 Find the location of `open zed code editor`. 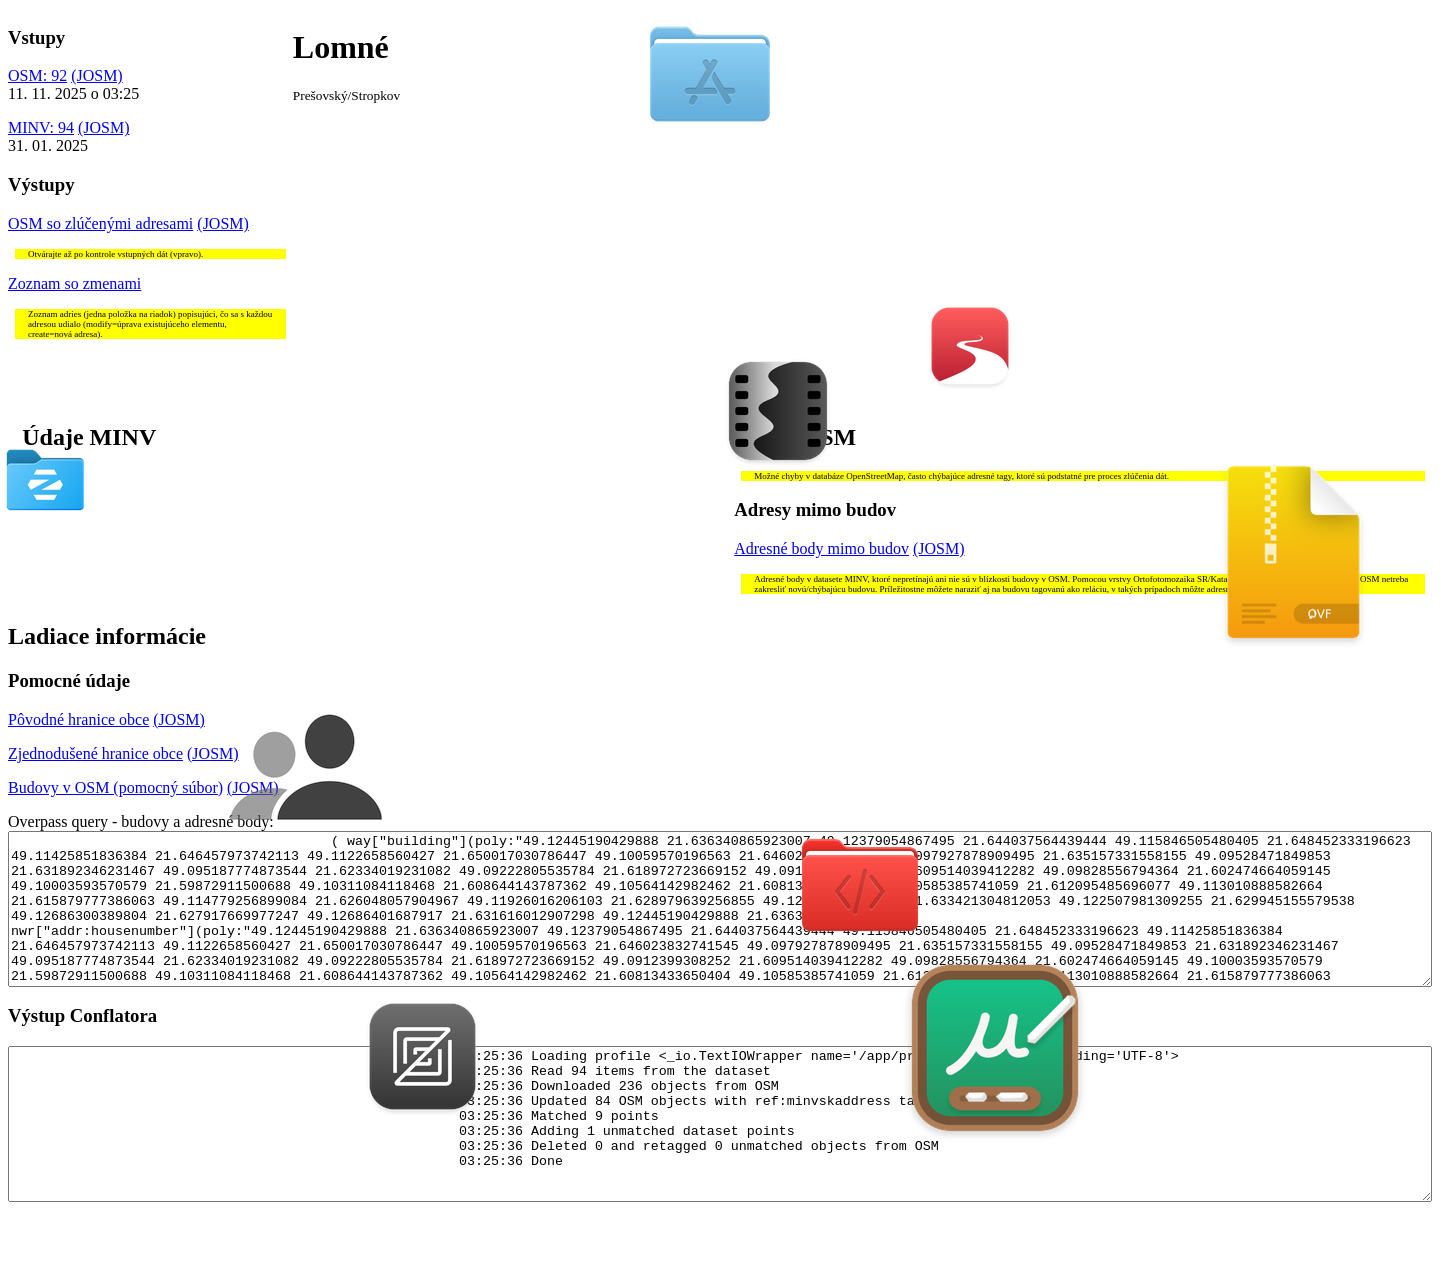

open zed code editor is located at coordinates (422, 1056).